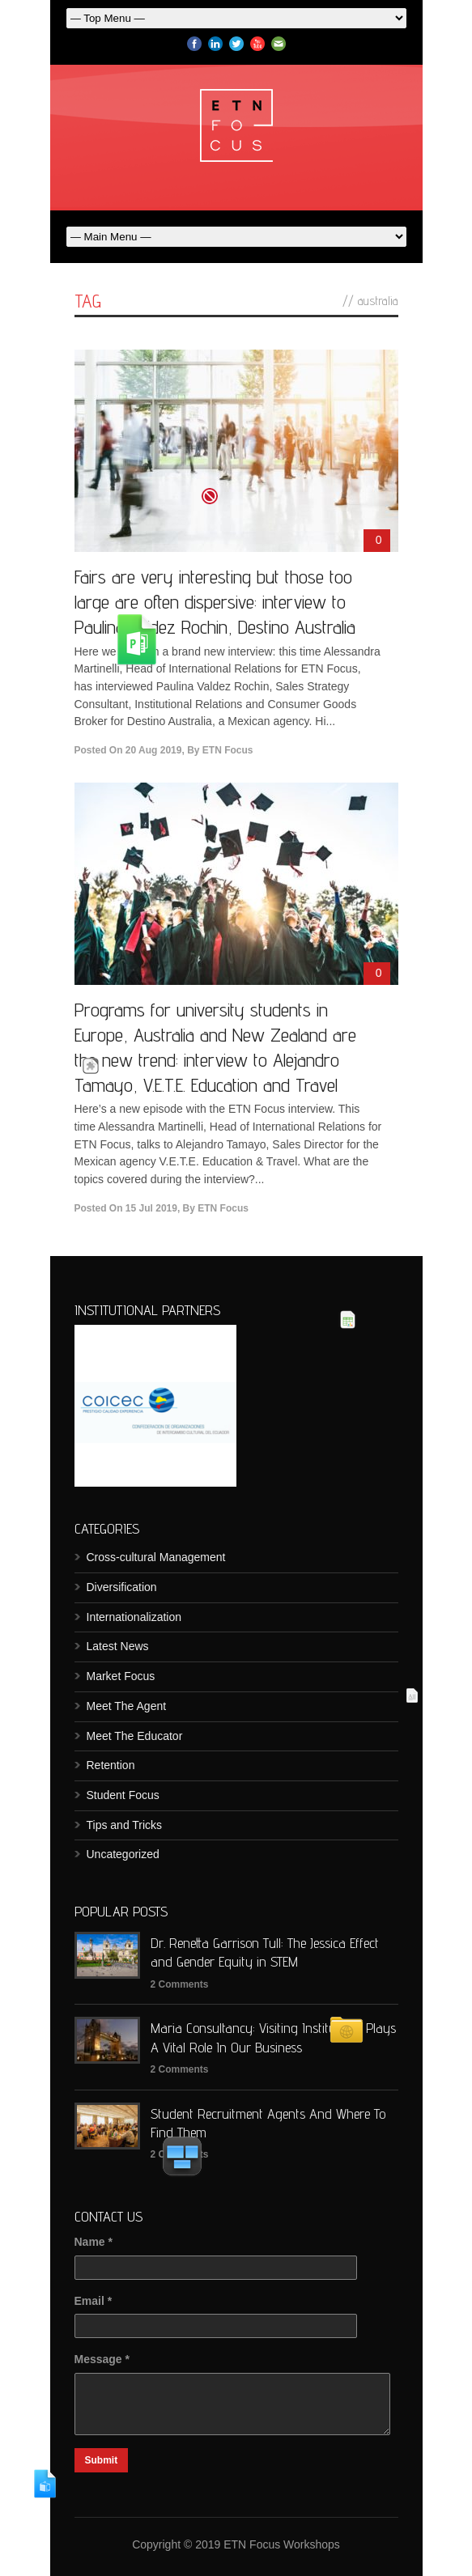 This screenshot has height=2576, width=472. What do you see at coordinates (45, 2484) in the screenshot?
I see `a DGN file (MicroStation CAD drawing)` at bounding box center [45, 2484].